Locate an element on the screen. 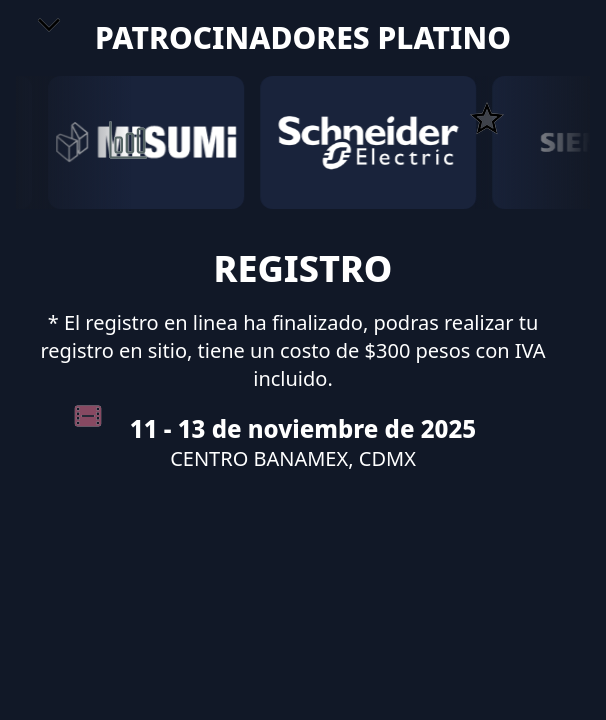 This screenshot has height=720, width=606. expand a dropdown menu or section is located at coordinates (49, 25).